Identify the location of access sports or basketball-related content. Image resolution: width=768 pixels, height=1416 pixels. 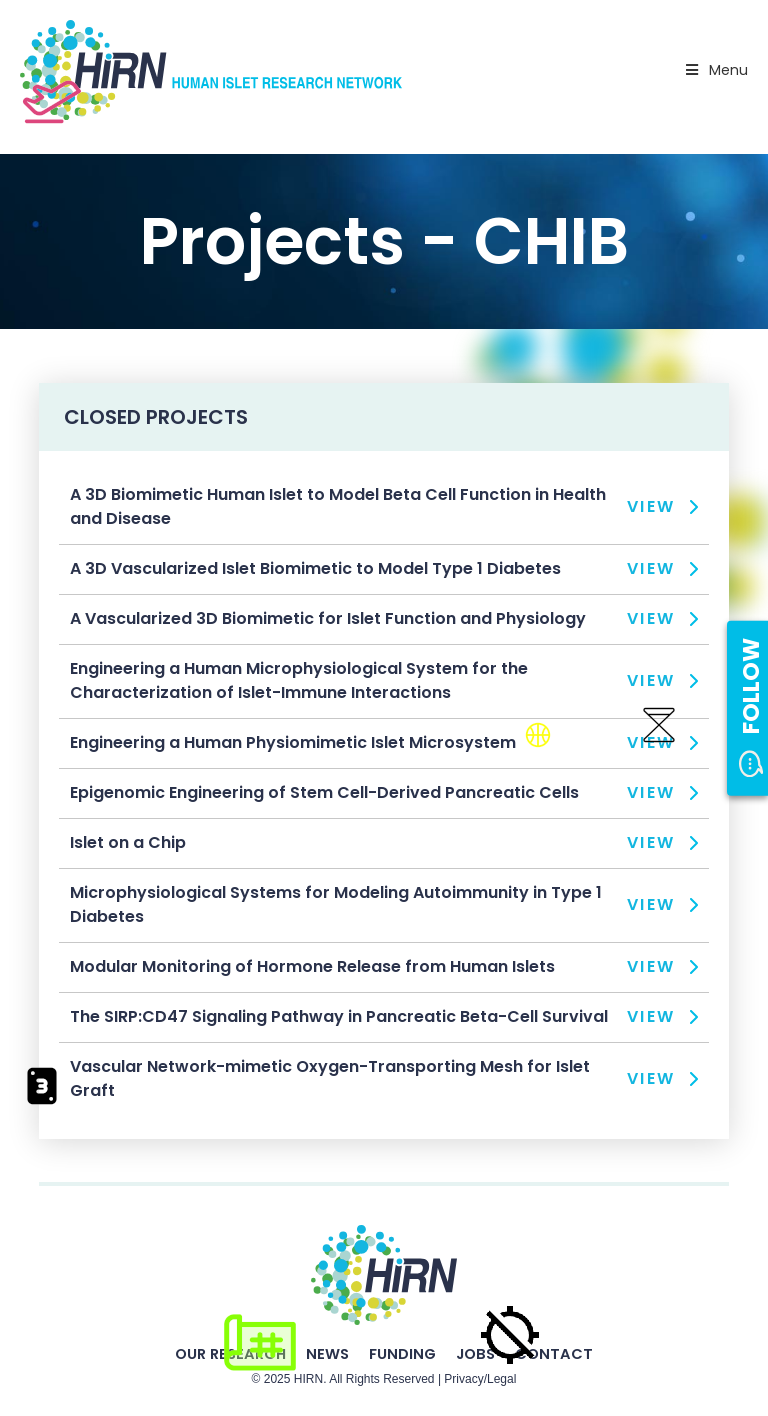
(538, 735).